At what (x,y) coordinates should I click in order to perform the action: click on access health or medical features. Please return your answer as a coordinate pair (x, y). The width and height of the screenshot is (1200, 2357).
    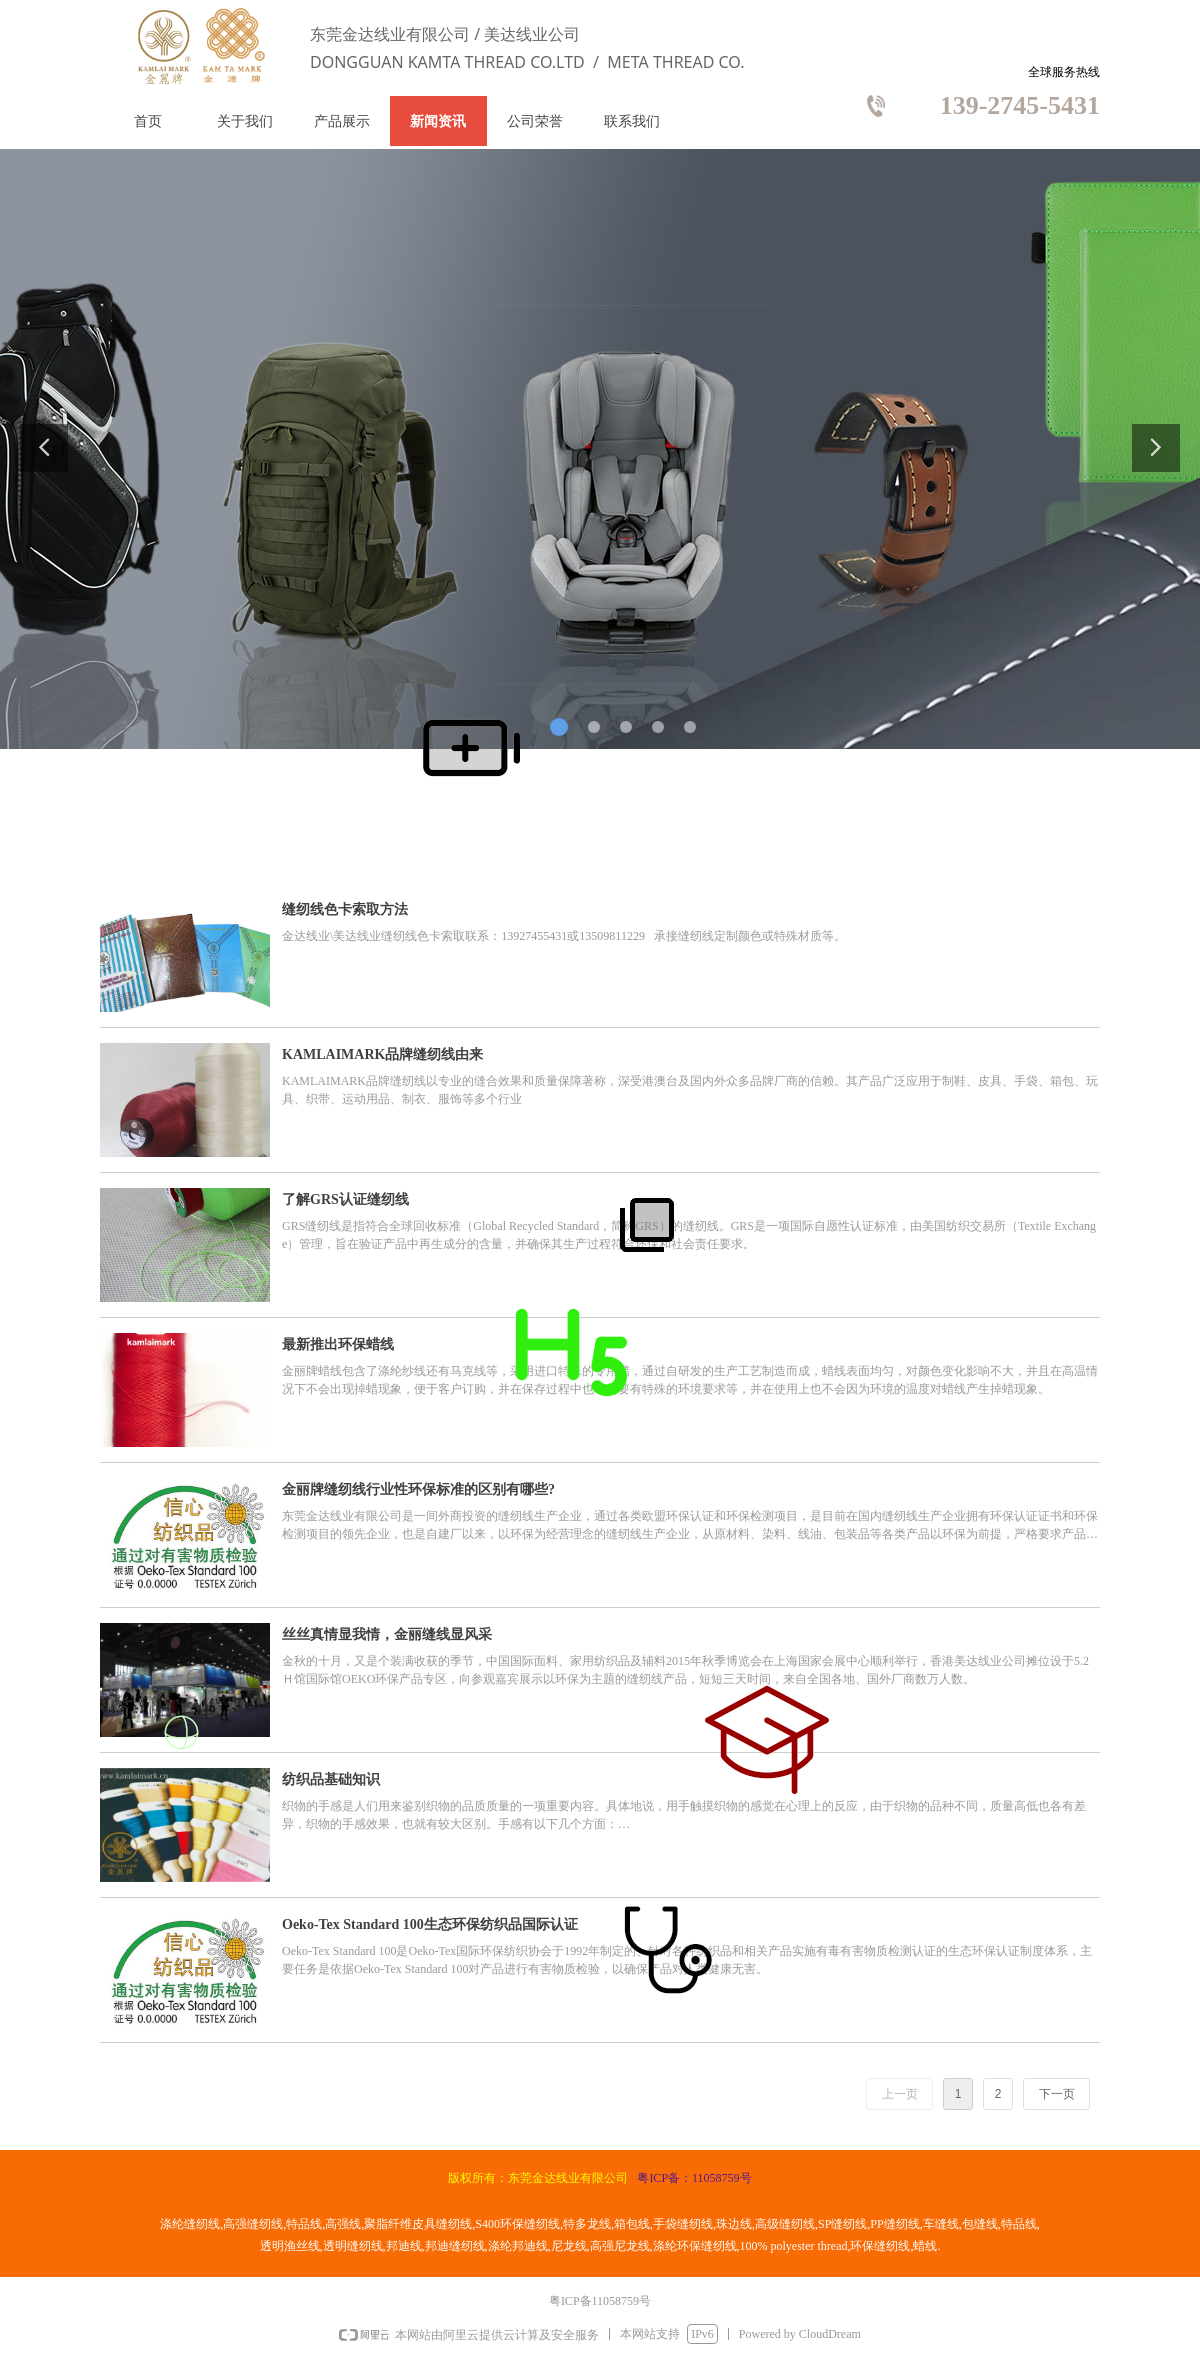
    Looking at the image, I should click on (661, 1946).